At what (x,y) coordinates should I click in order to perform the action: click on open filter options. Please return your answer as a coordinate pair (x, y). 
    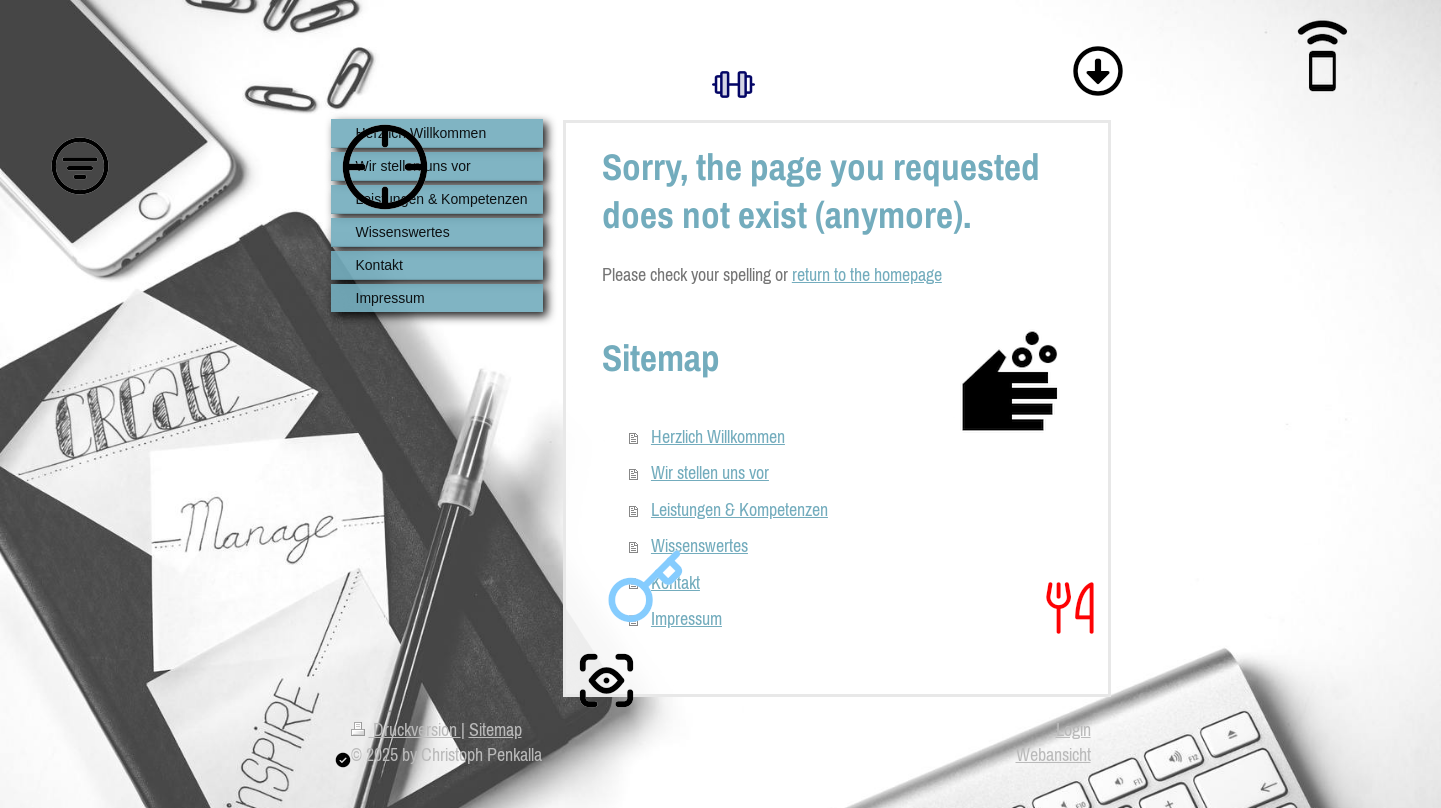
    Looking at the image, I should click on (80, 166).